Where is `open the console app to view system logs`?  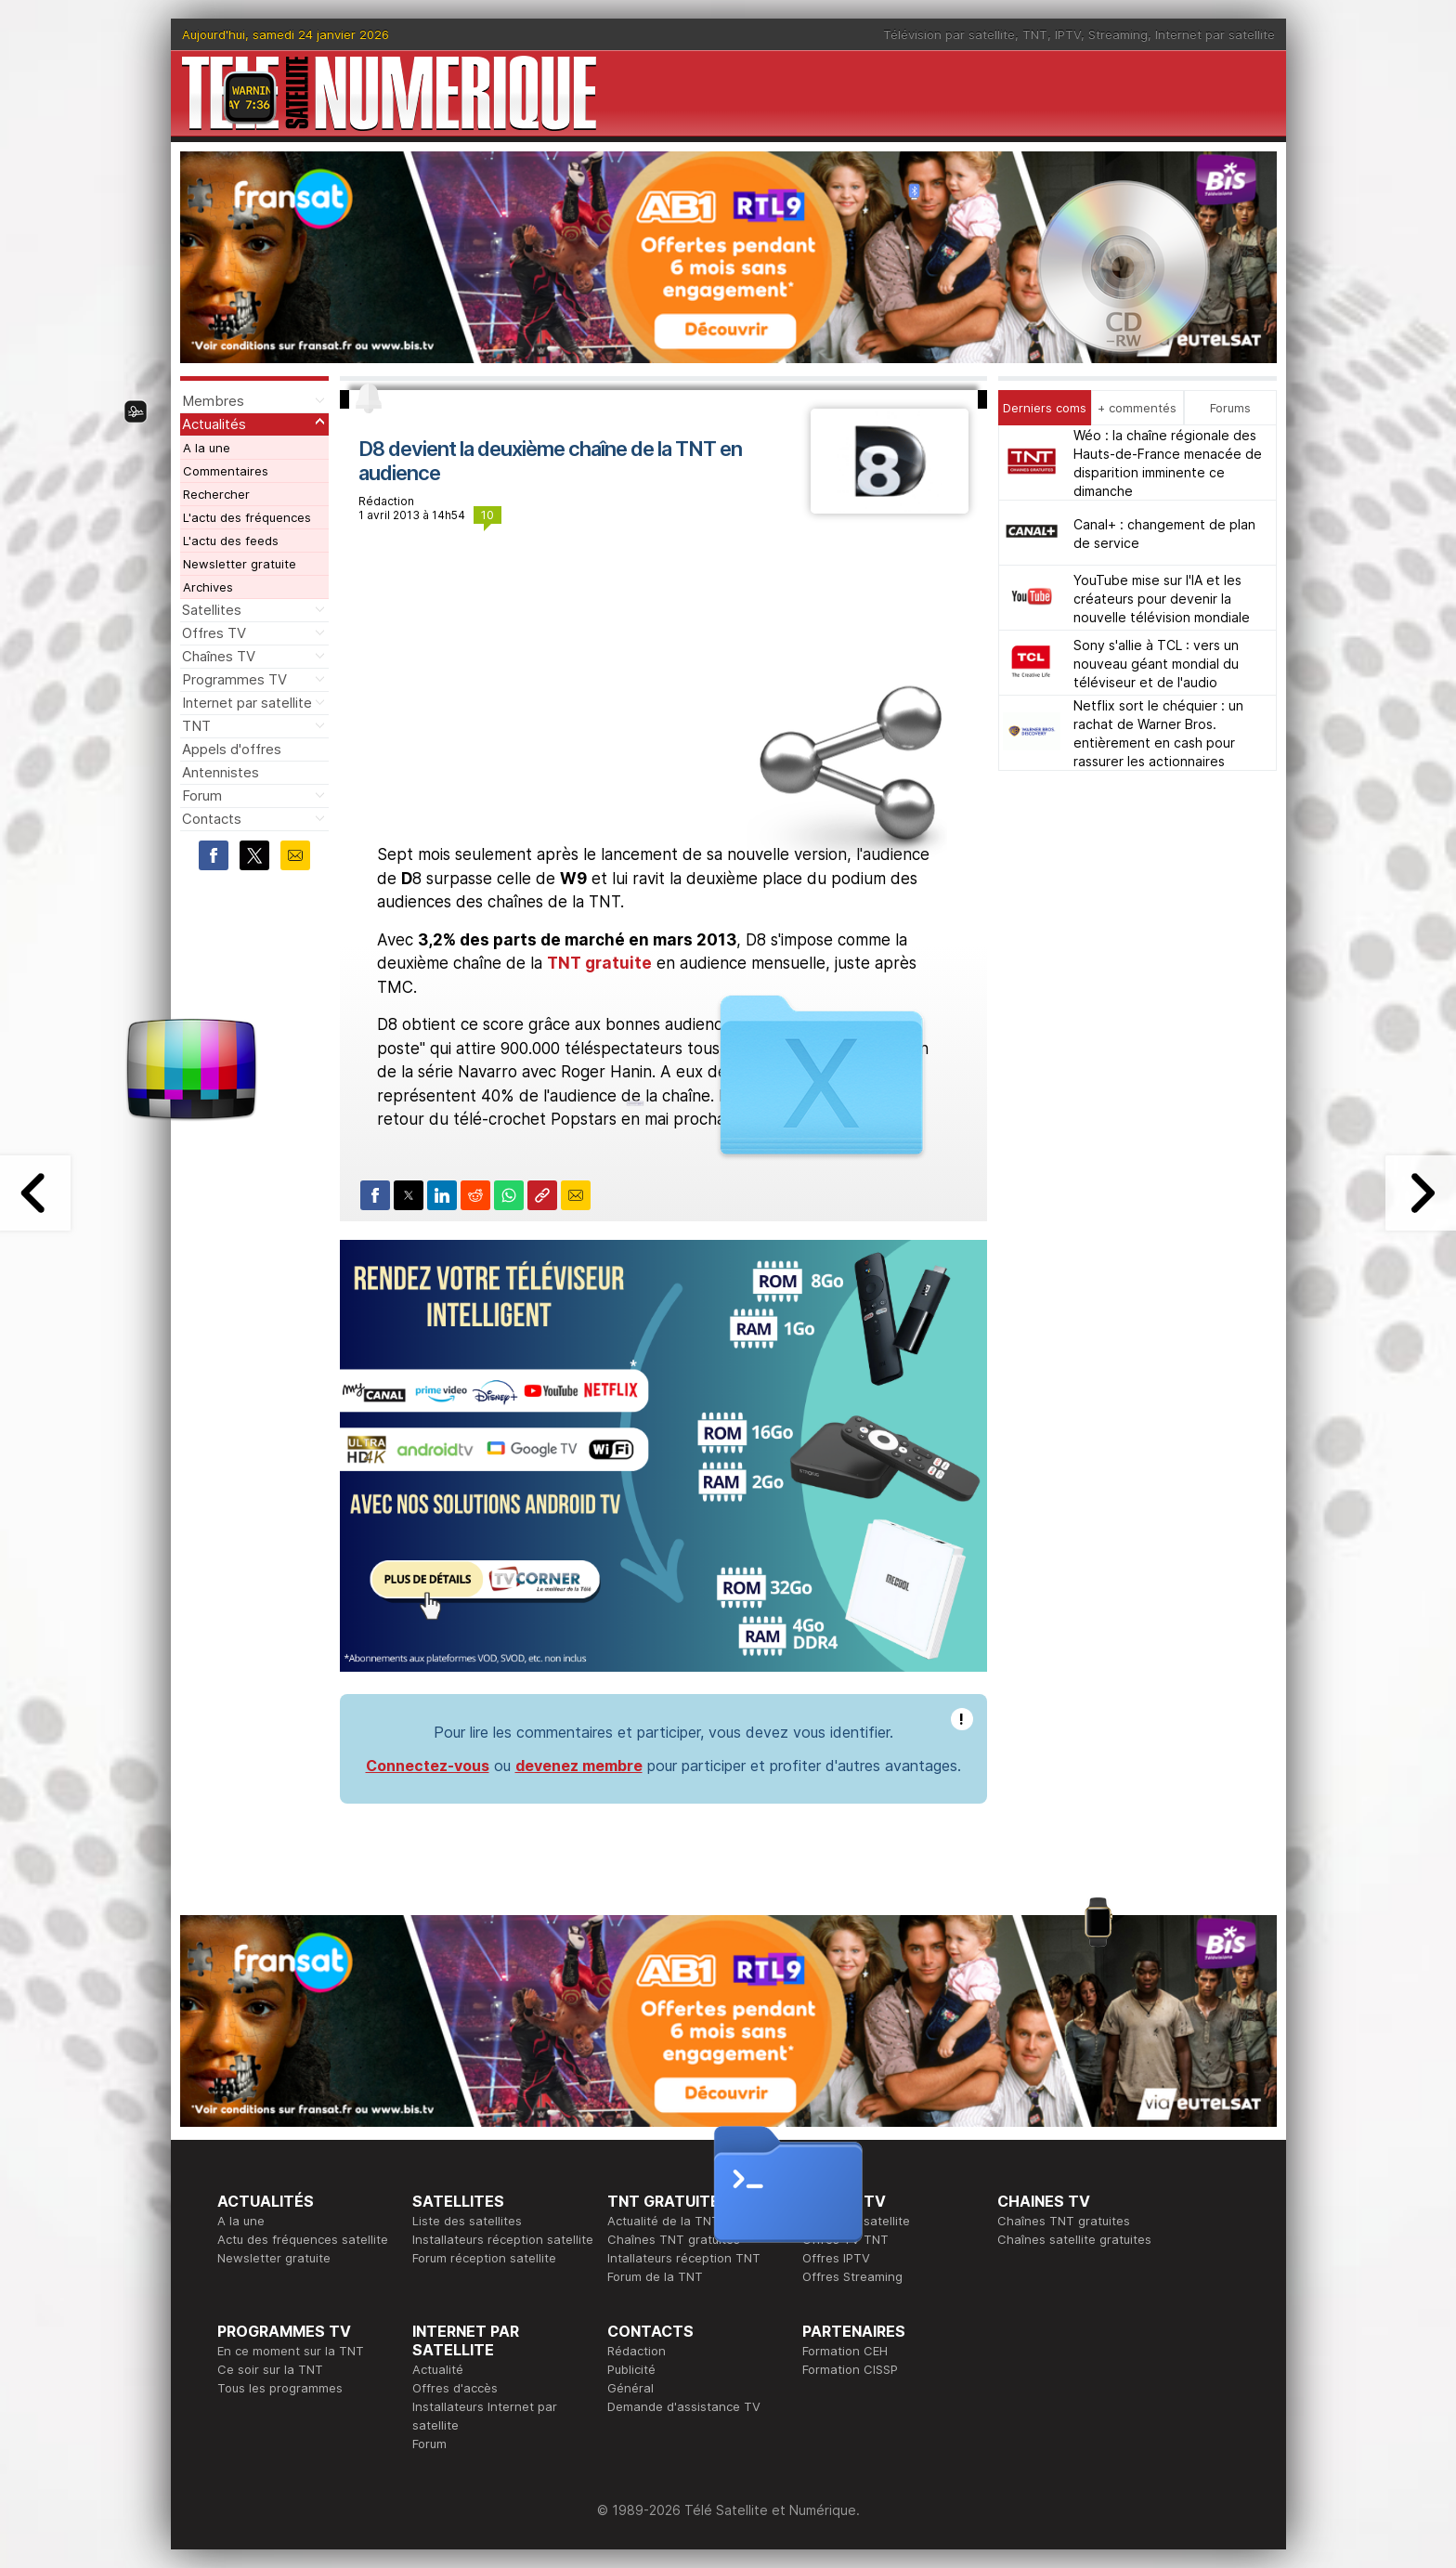
open the console app to view system logs is located at coordinates (250, 98).